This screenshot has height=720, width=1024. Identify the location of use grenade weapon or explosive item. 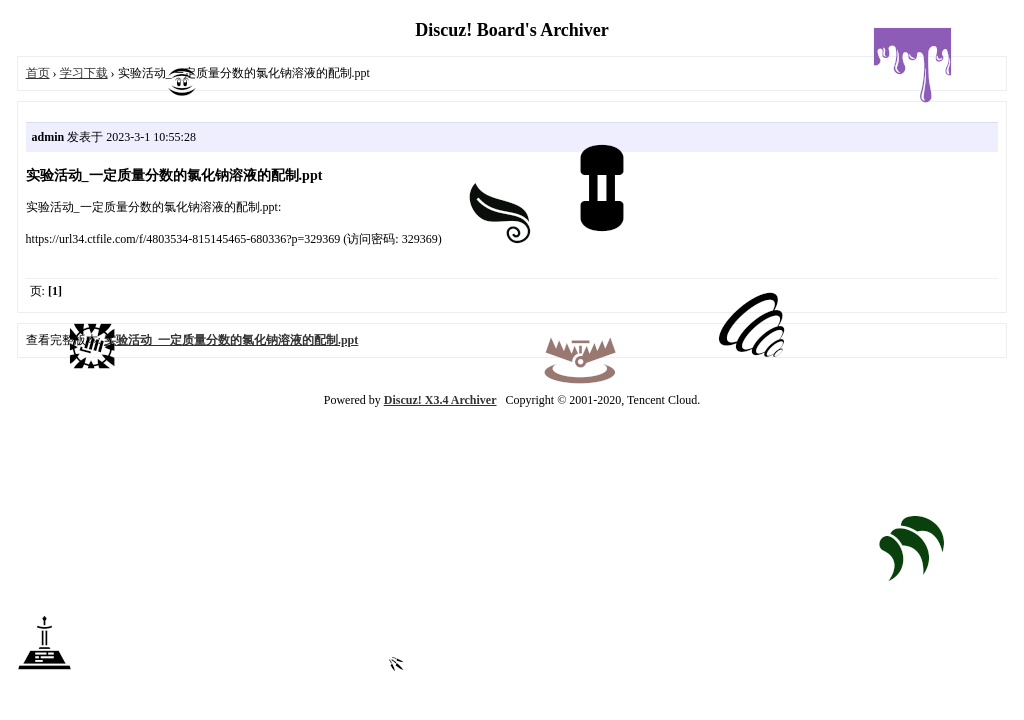
(602, 188).